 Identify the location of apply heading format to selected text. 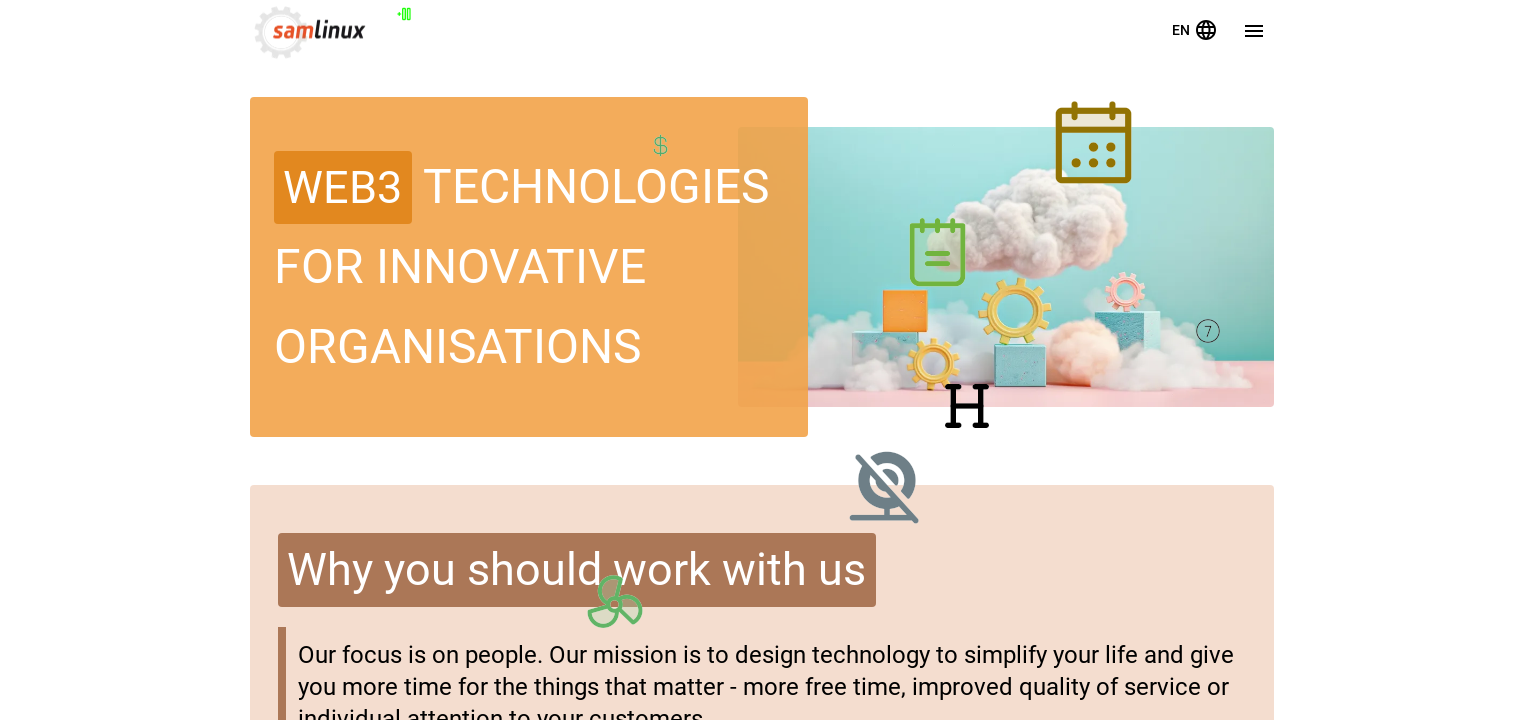
(967, 406).